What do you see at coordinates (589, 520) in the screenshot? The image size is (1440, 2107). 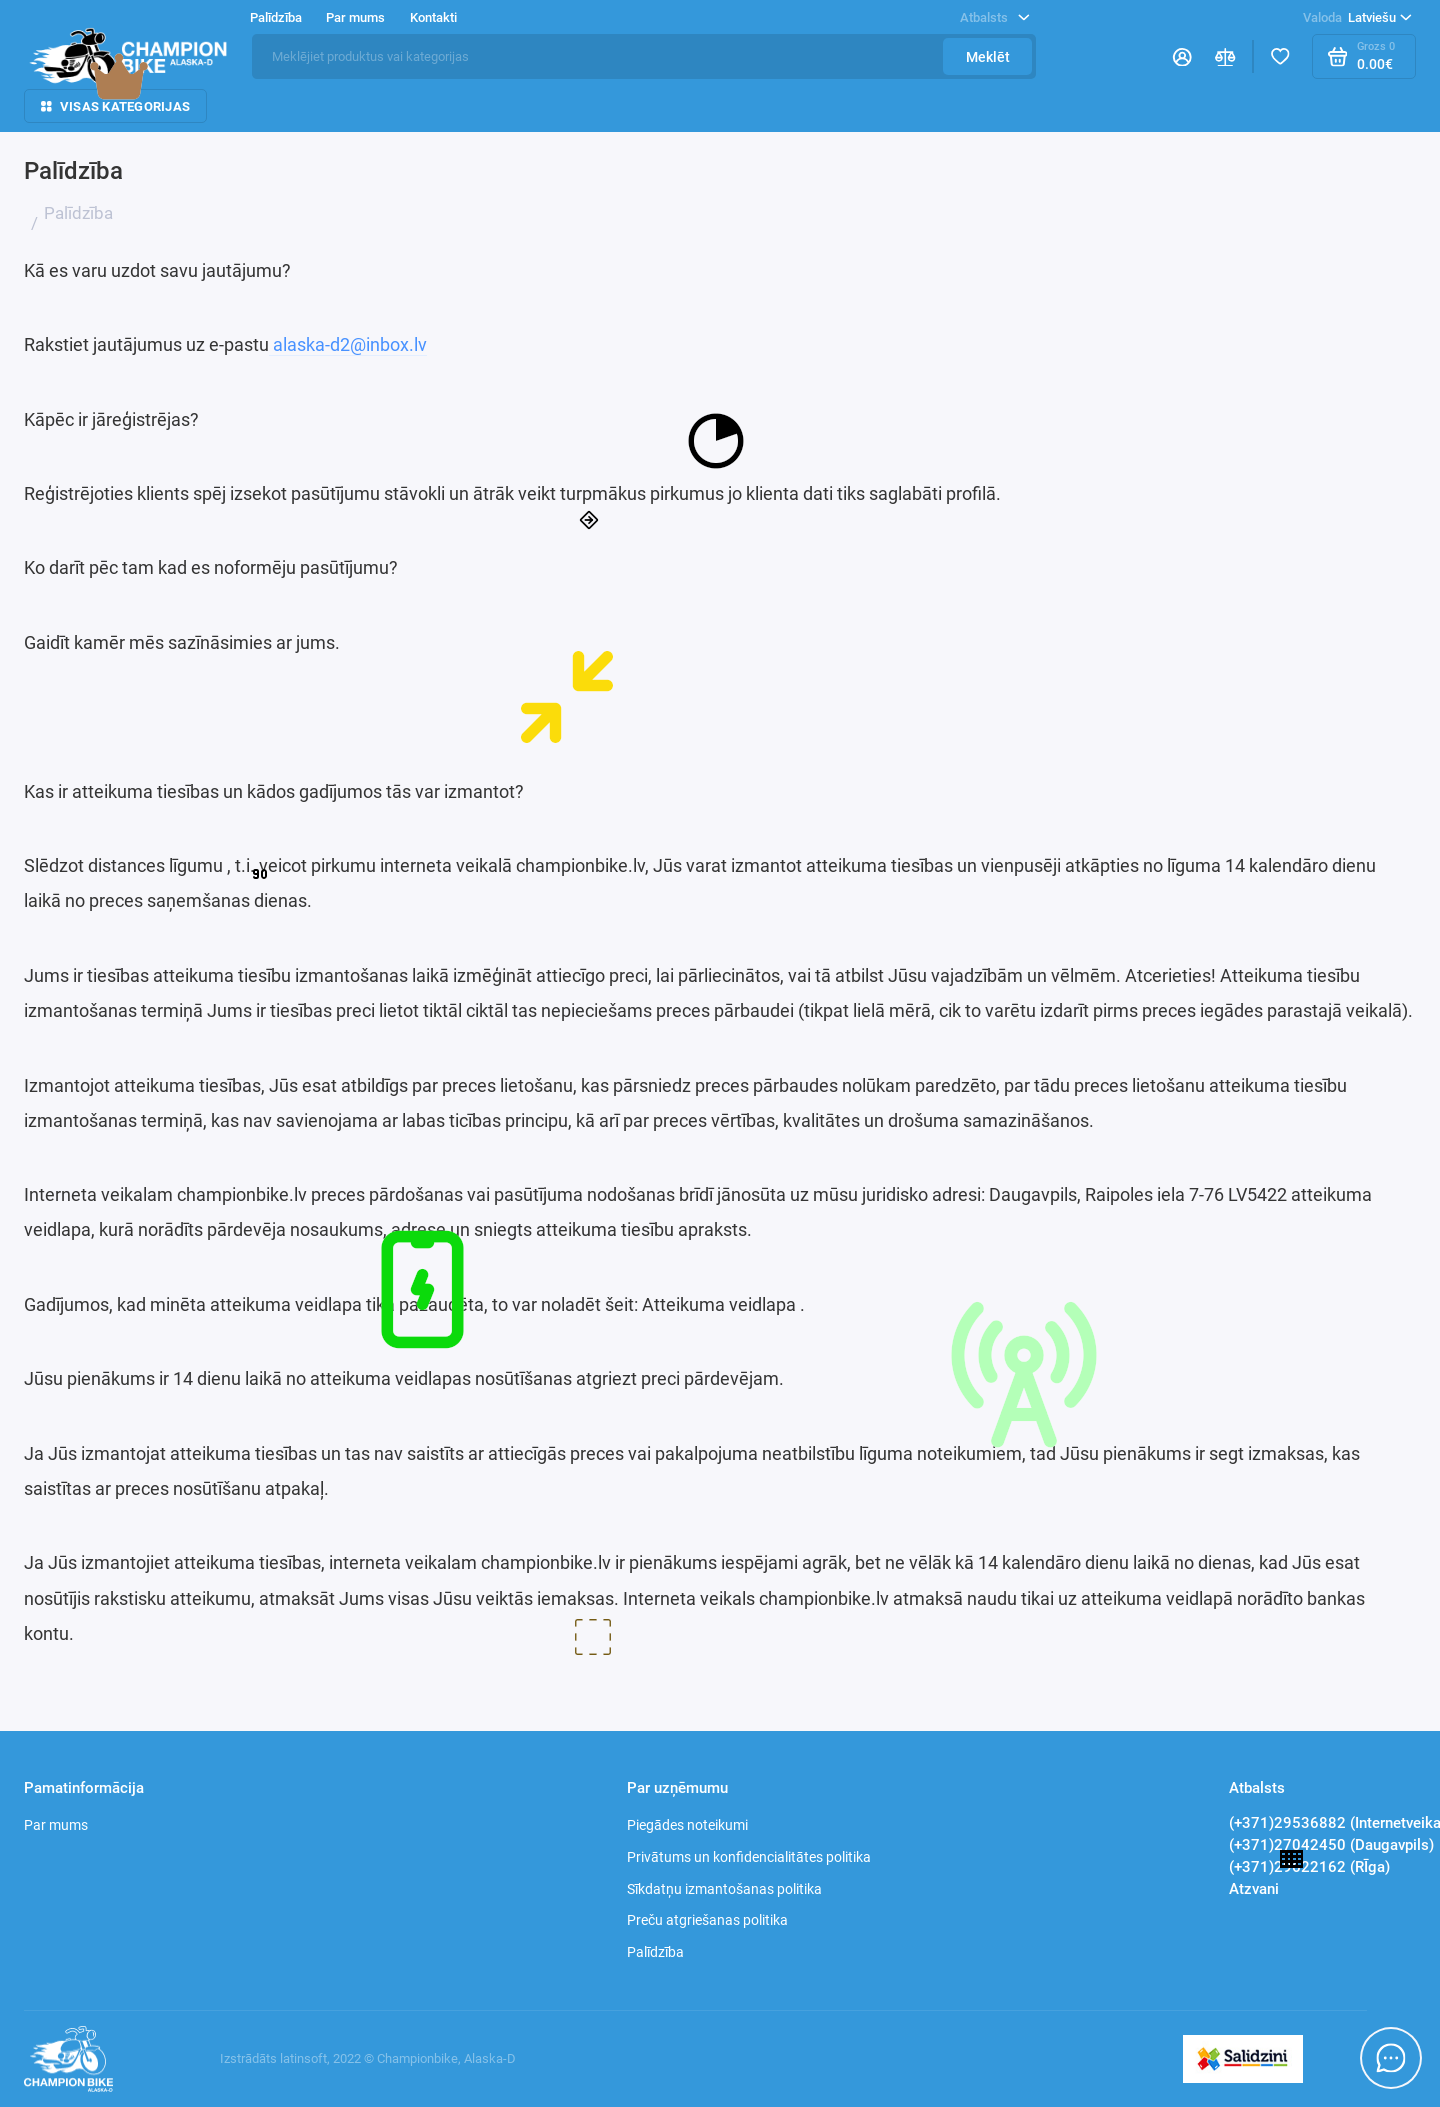 I see `get directions or navigation guidance` at bounding box center [589, 520].